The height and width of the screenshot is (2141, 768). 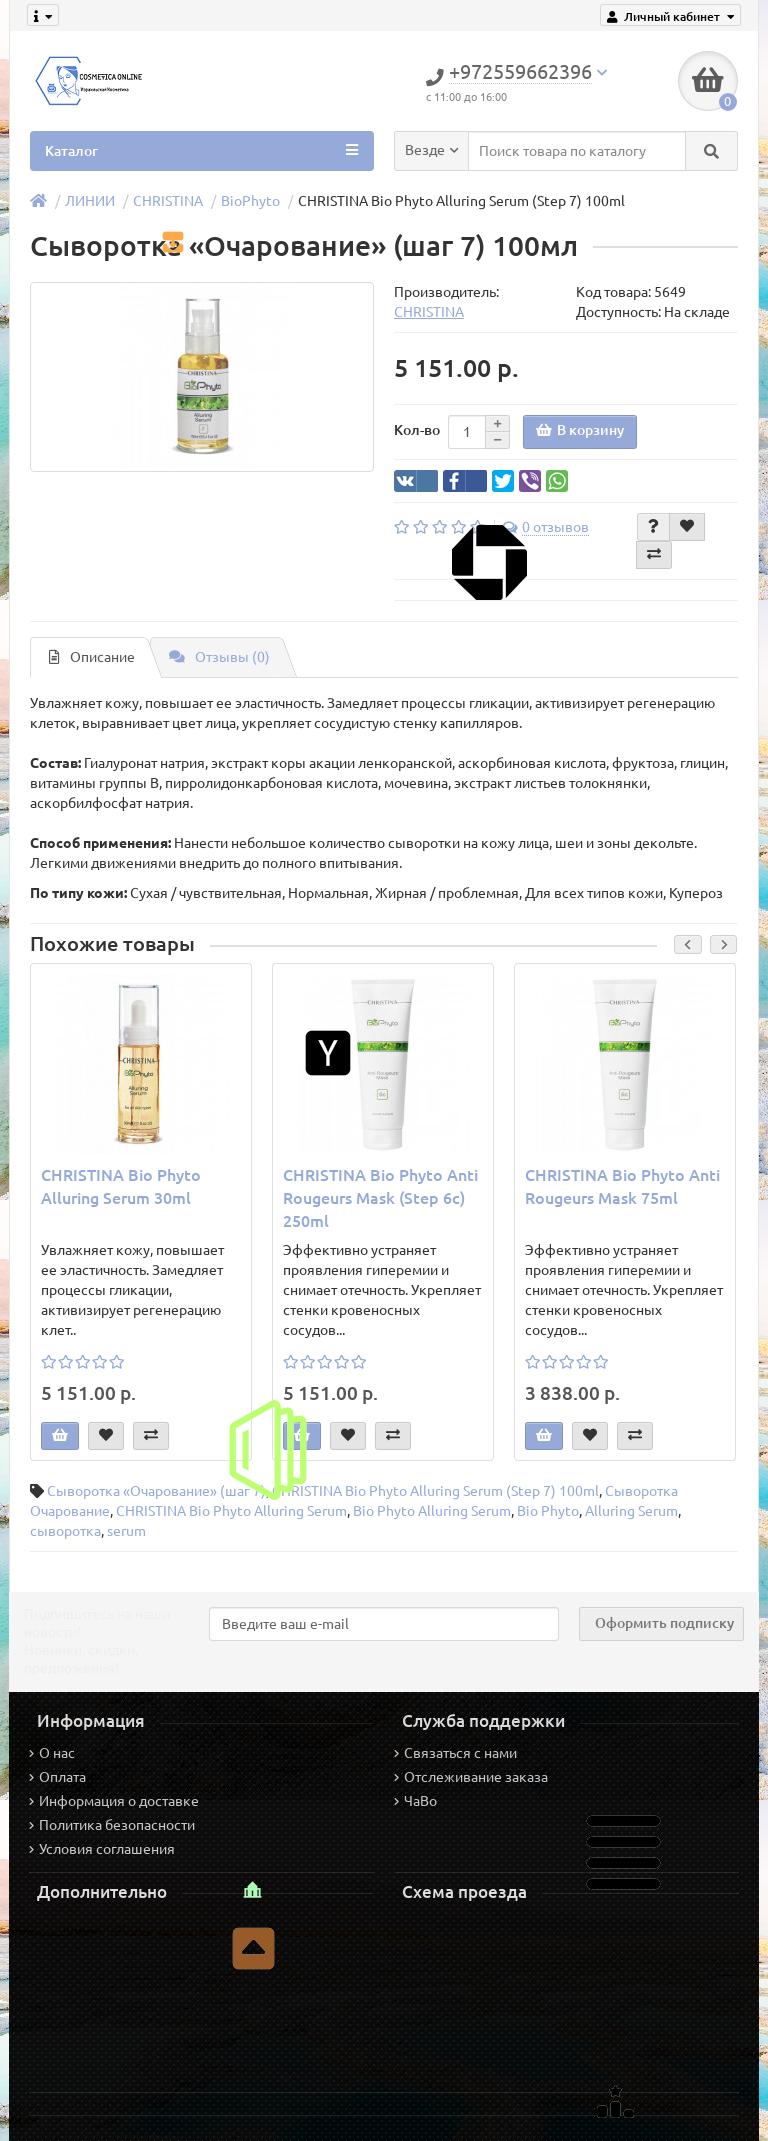 What do you see at coordinates (623, 1852) in the screenshot?
I see `justify text alignment` at bounding box center [623, 1852].